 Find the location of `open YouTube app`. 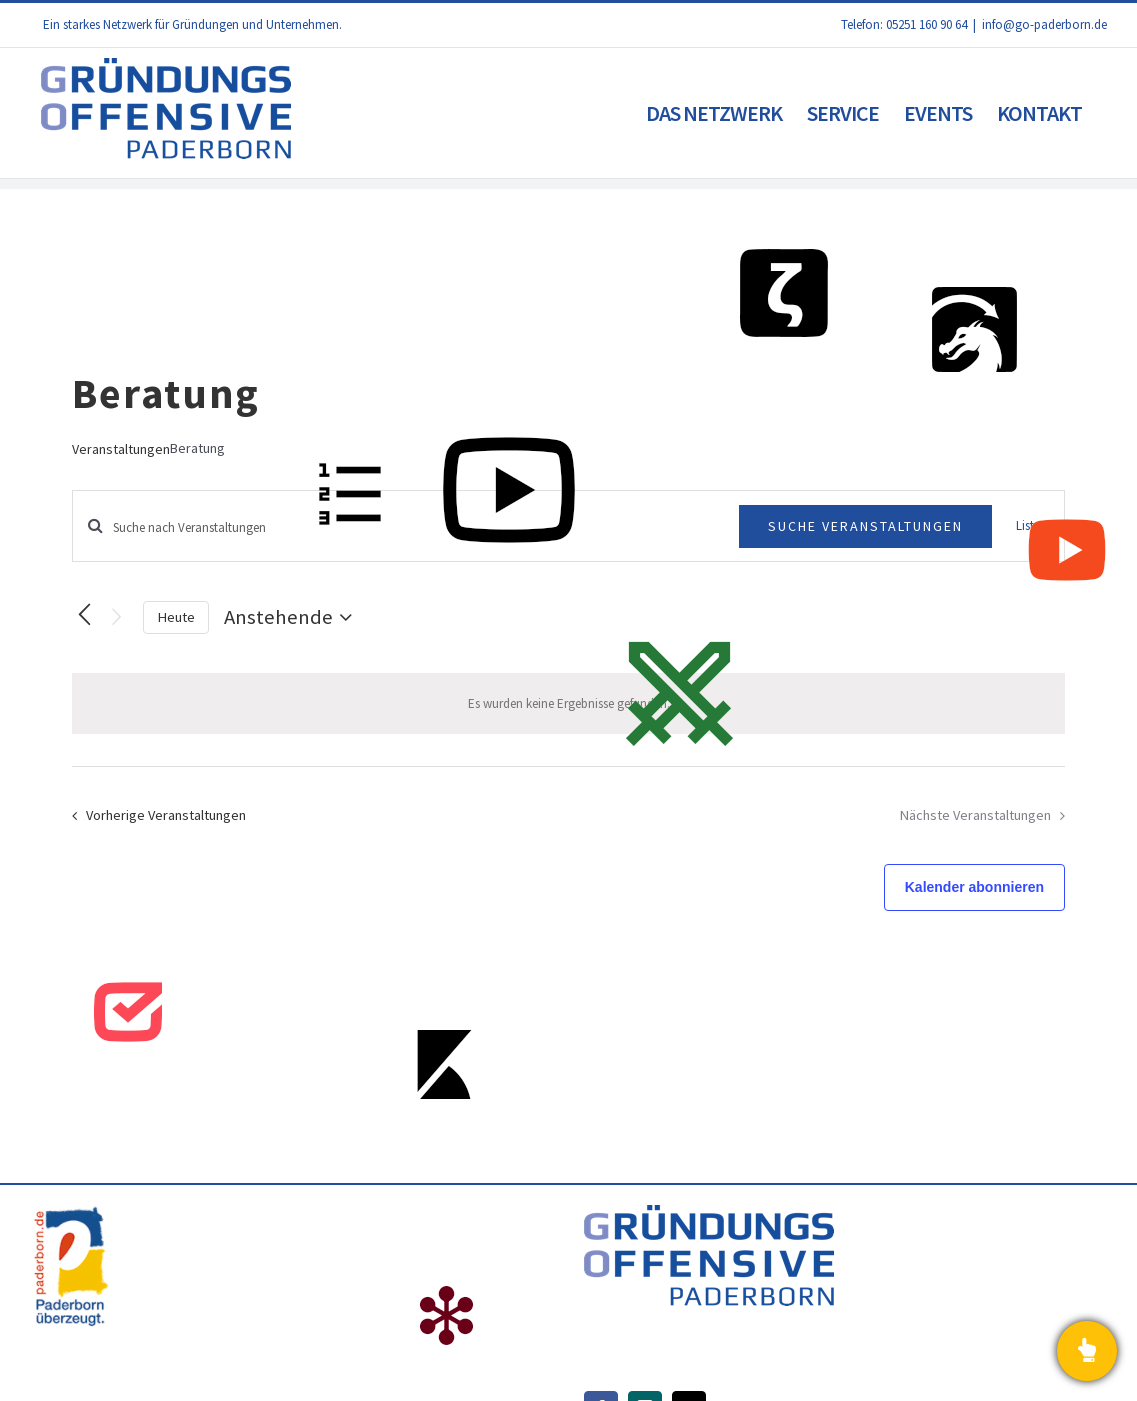

open YouTube app is located at coordinates (1067, 550).